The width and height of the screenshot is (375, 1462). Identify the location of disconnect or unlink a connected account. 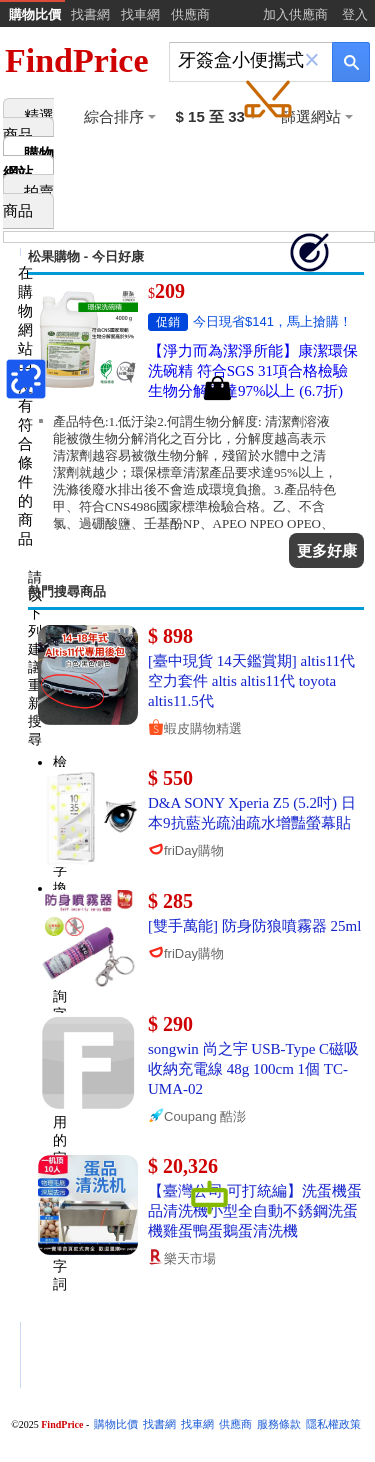
(26, 379).